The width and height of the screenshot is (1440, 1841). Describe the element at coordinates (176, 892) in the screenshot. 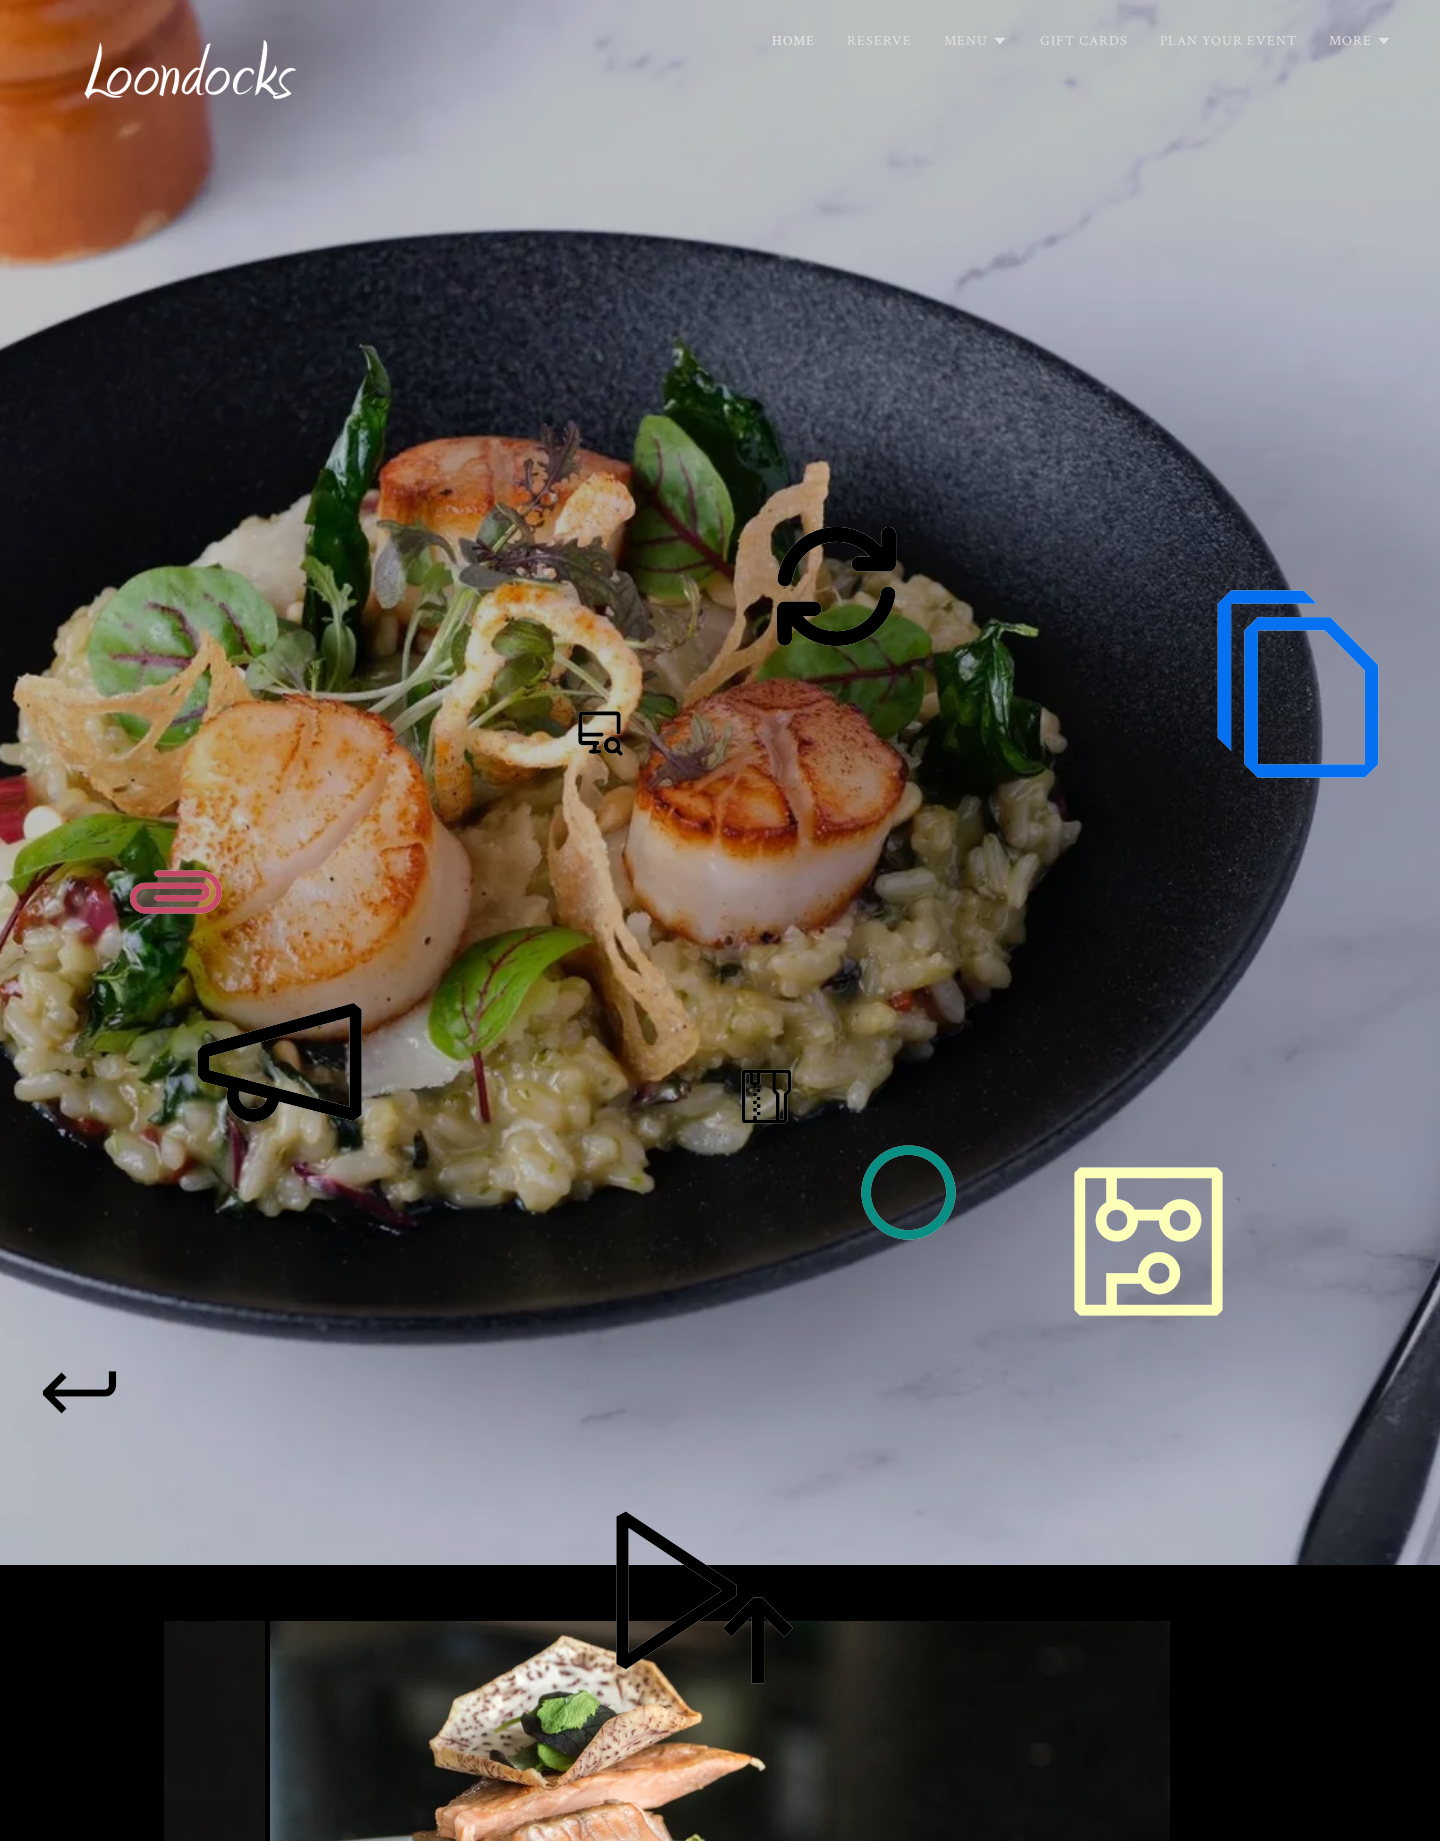

I see `attach a file to your message` at that location.